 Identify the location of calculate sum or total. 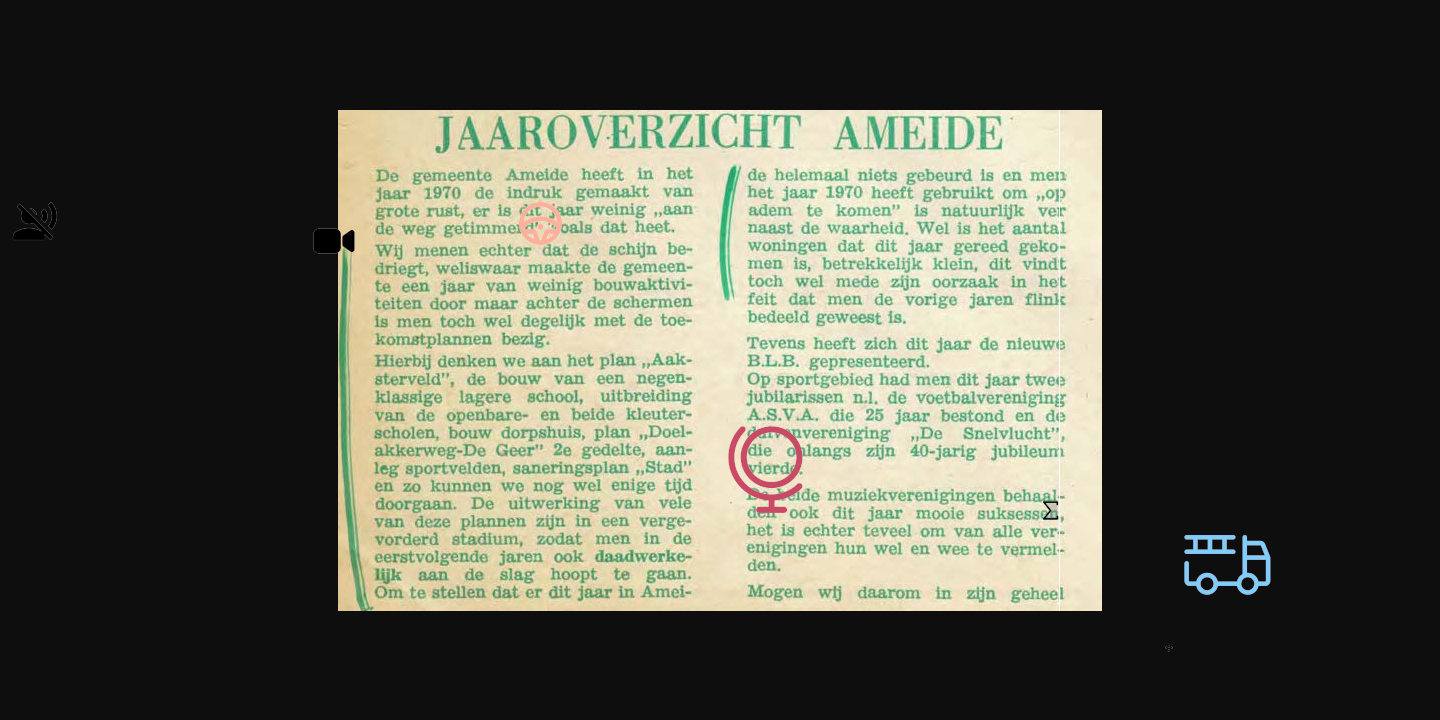
(1050, 510).